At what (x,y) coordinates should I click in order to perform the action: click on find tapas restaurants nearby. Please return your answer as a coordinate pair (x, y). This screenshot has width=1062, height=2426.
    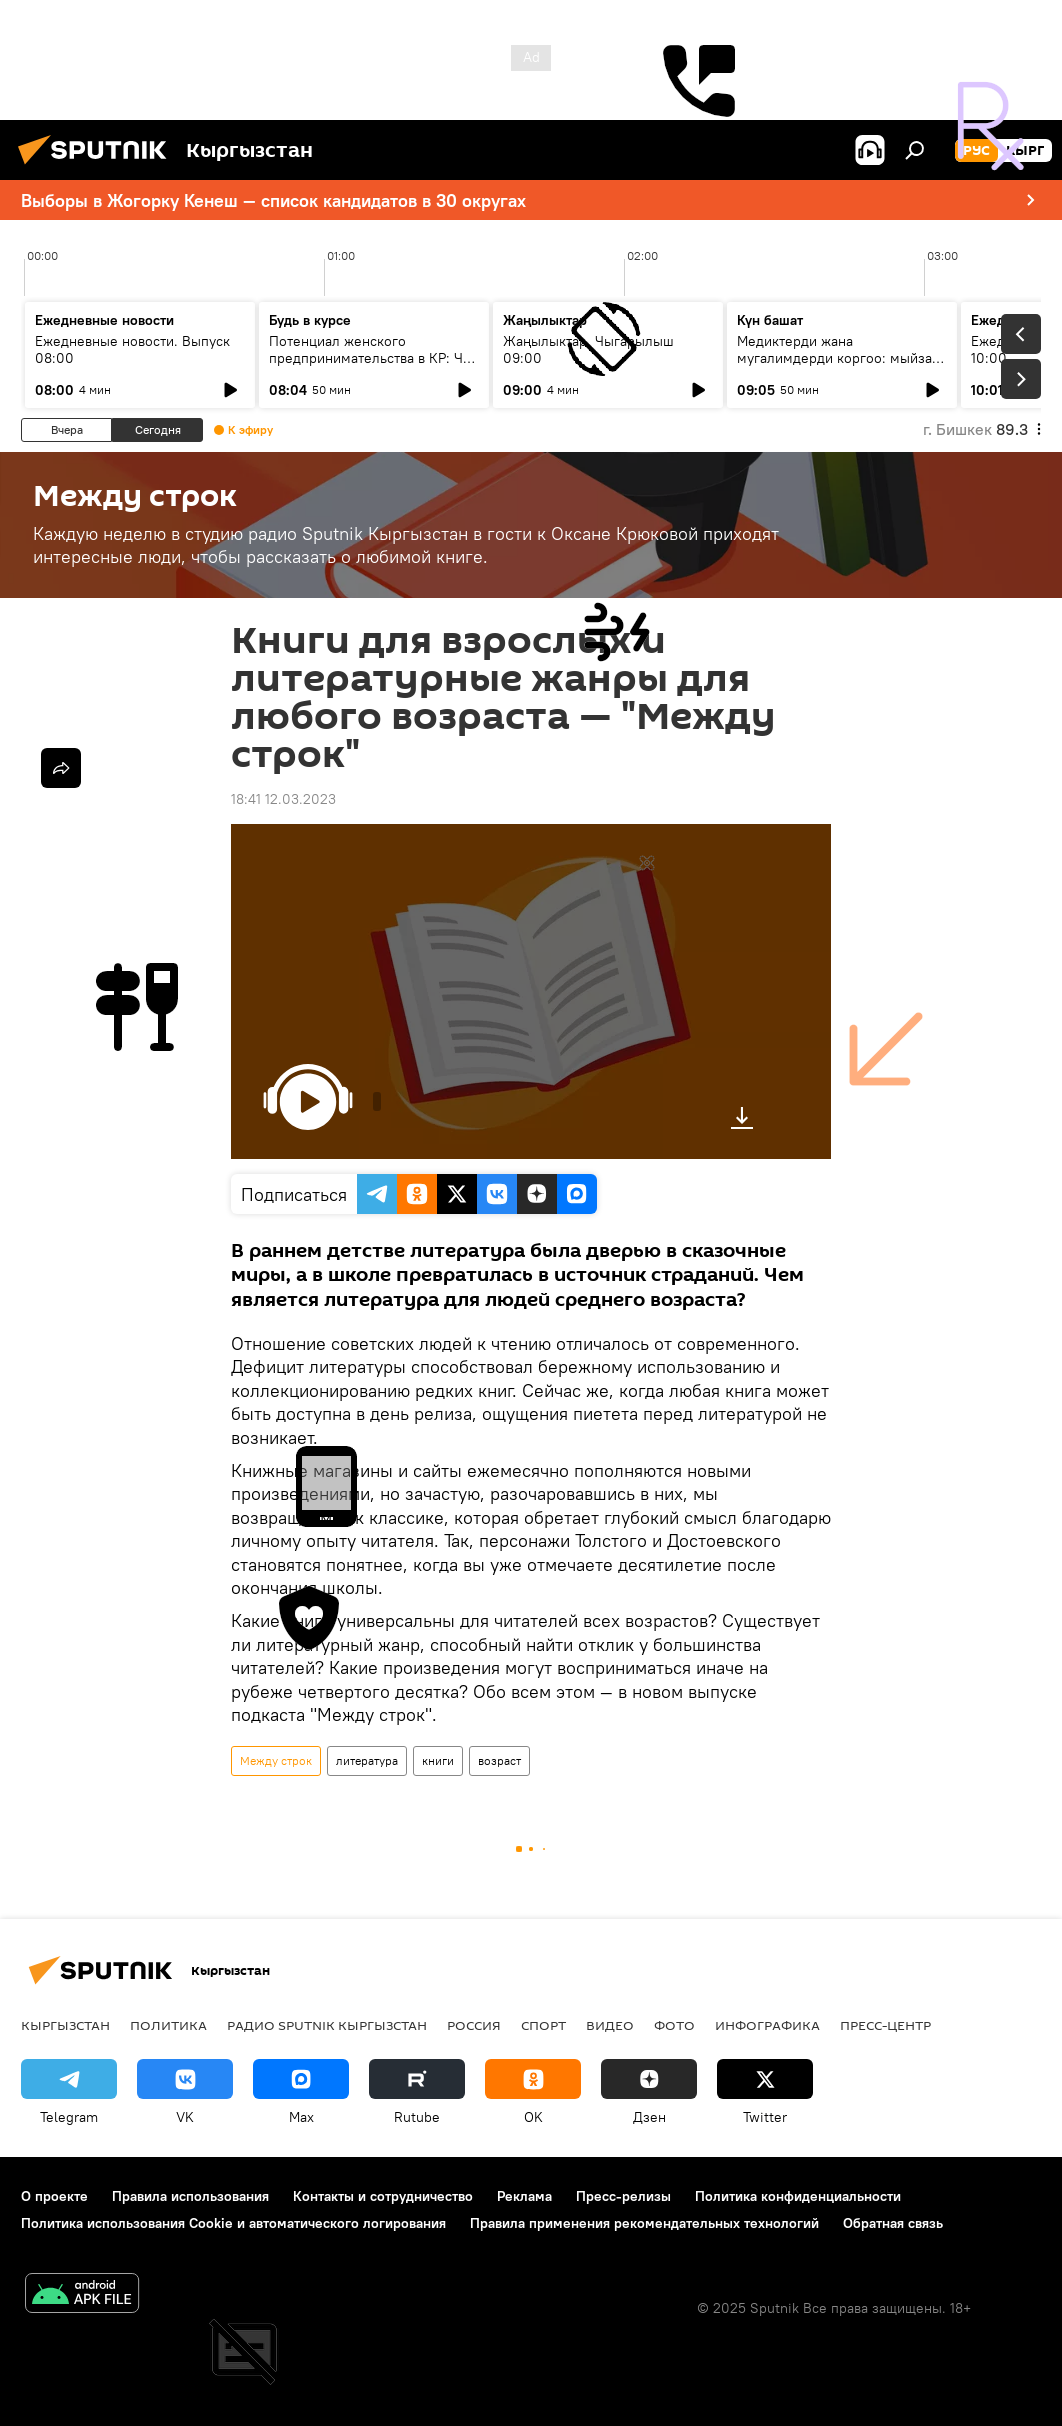
    Looking at the image, I should click on (138, 1007).